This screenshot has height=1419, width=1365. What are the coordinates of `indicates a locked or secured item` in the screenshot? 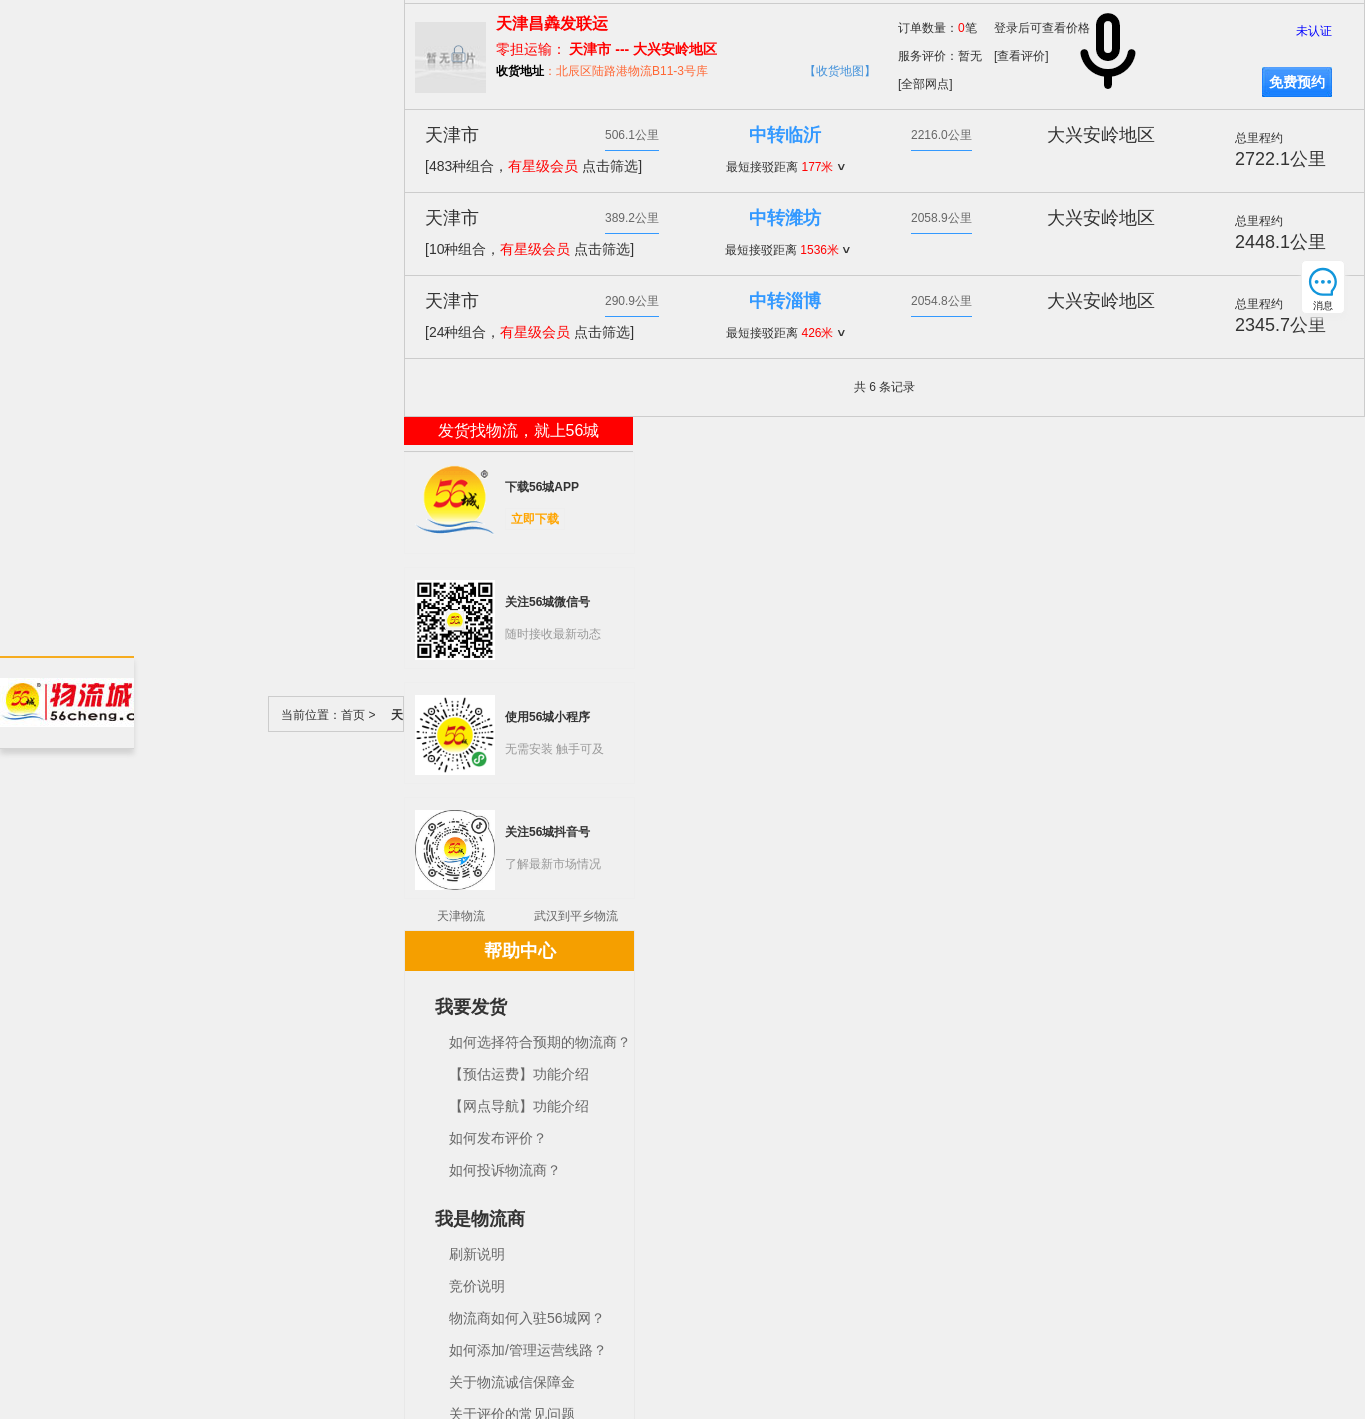 It's located at (458, 53).